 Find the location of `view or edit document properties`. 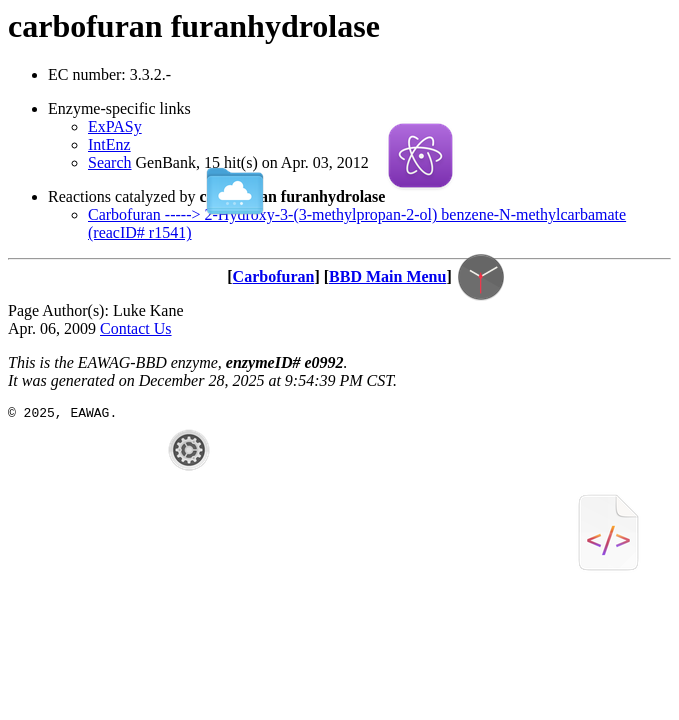

view or edit document properties is located at coordinates (189, 450).